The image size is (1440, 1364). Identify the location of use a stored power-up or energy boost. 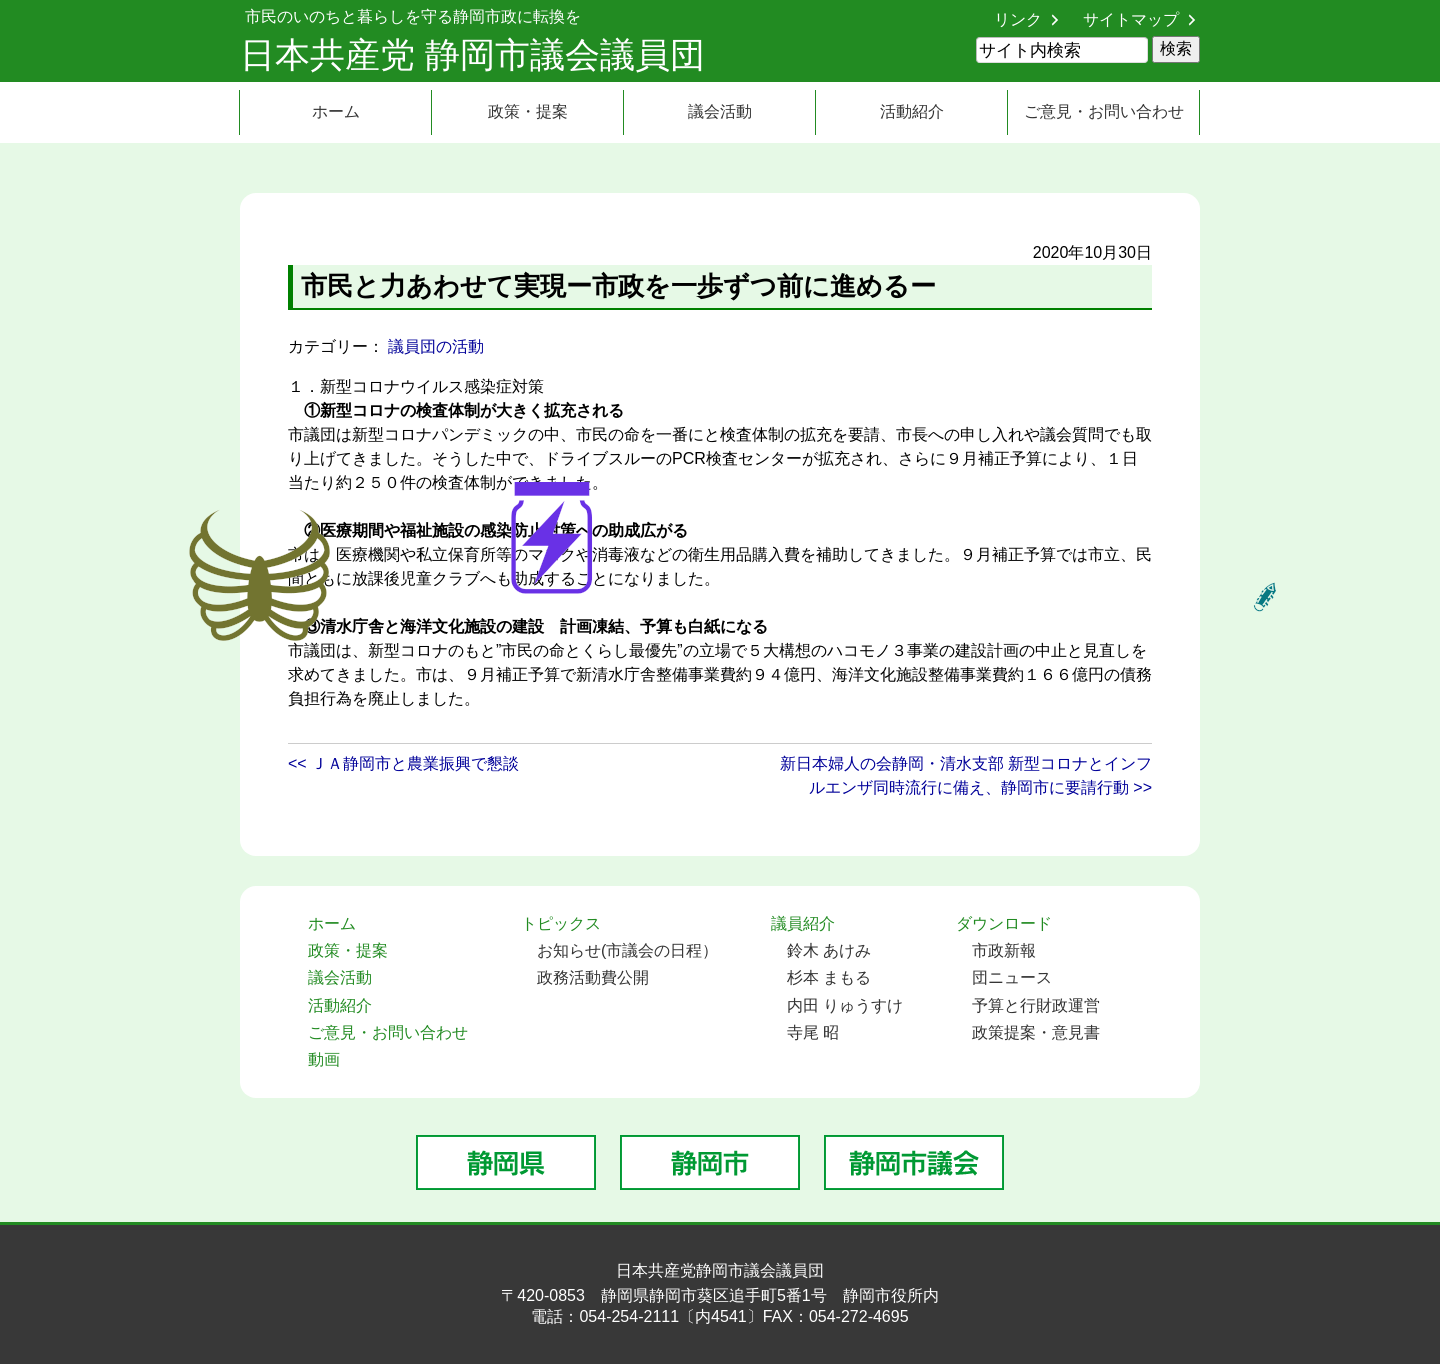
(550, 536).